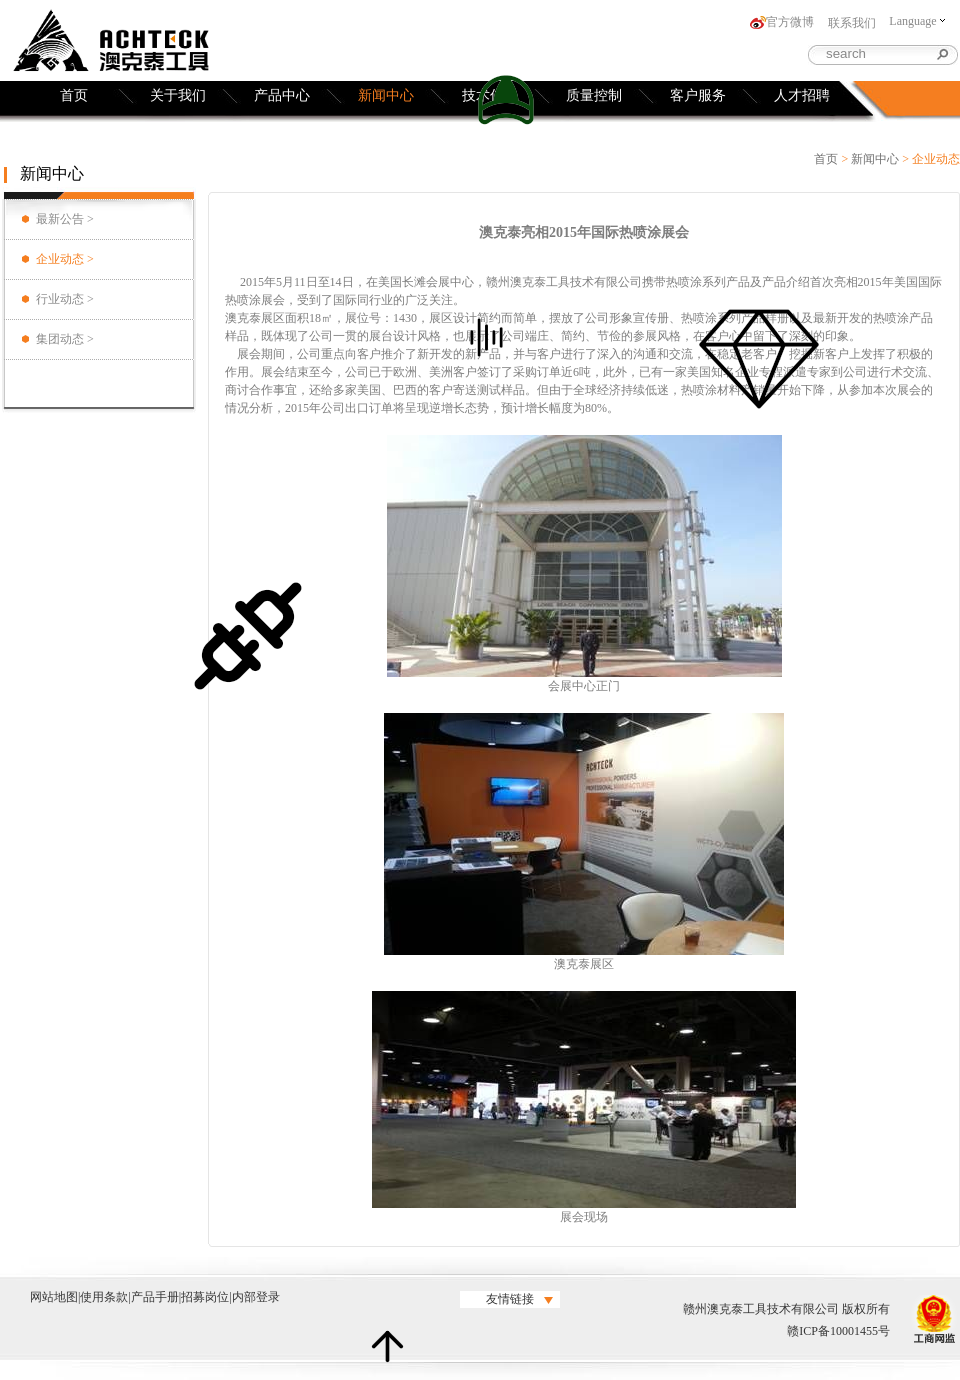 The image size is (960, 1380). Describe the element at coordinates (506, 103) in the screenshot. I see `select headwear or cap accessory` at that location.